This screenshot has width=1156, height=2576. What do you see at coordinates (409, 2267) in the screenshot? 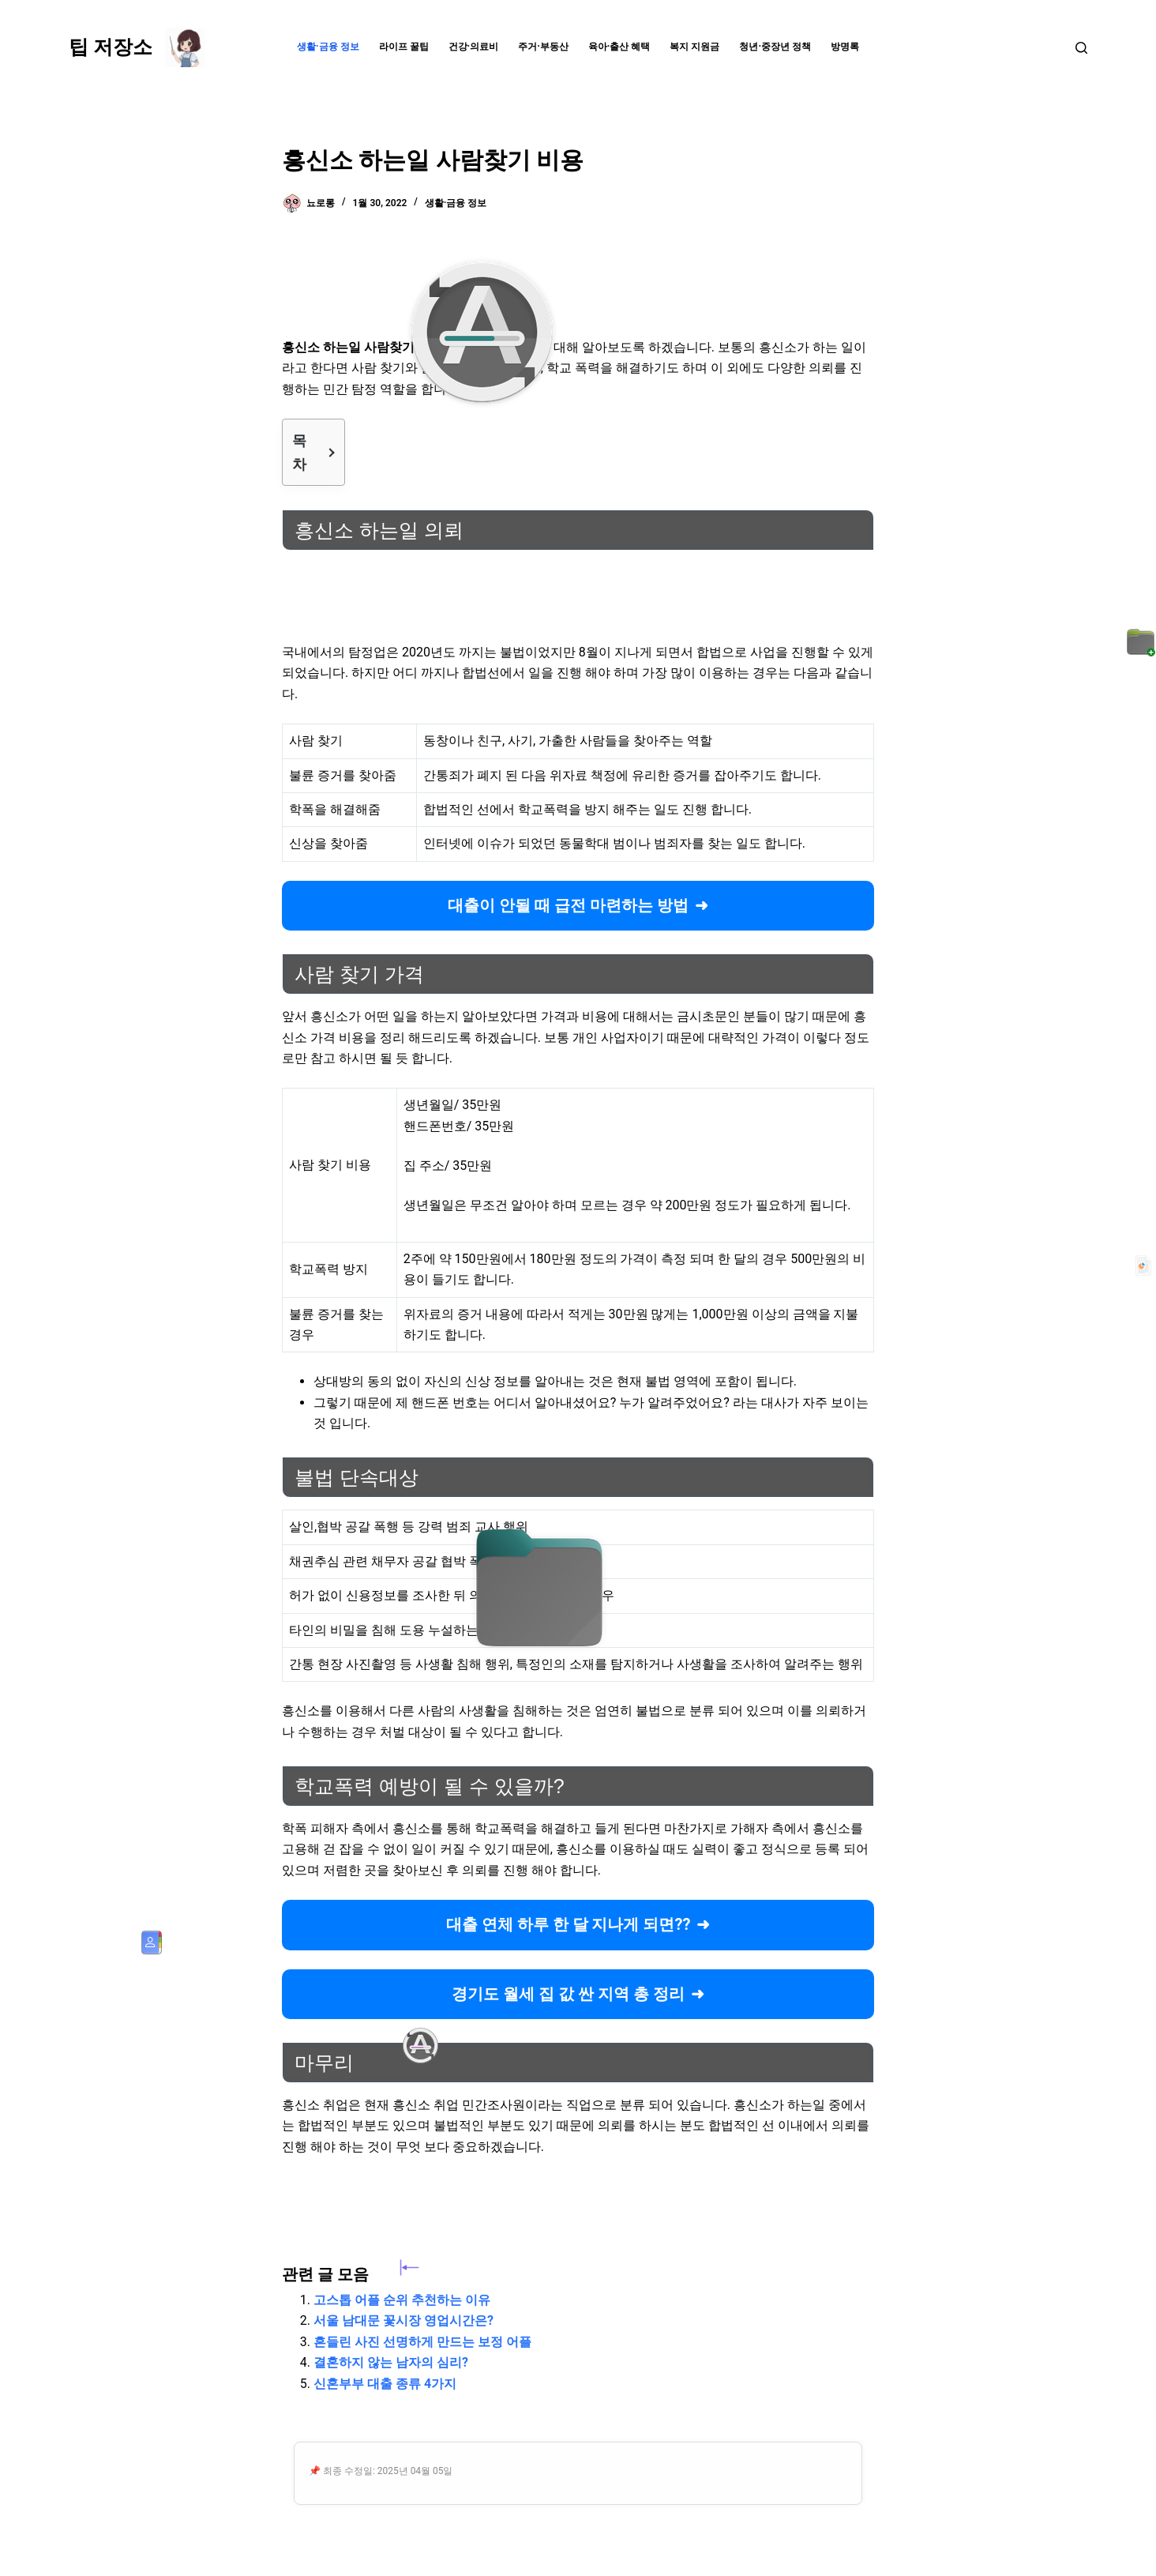
I see `go to the first item in a list or sequence` at bounding box center [409, 2267].